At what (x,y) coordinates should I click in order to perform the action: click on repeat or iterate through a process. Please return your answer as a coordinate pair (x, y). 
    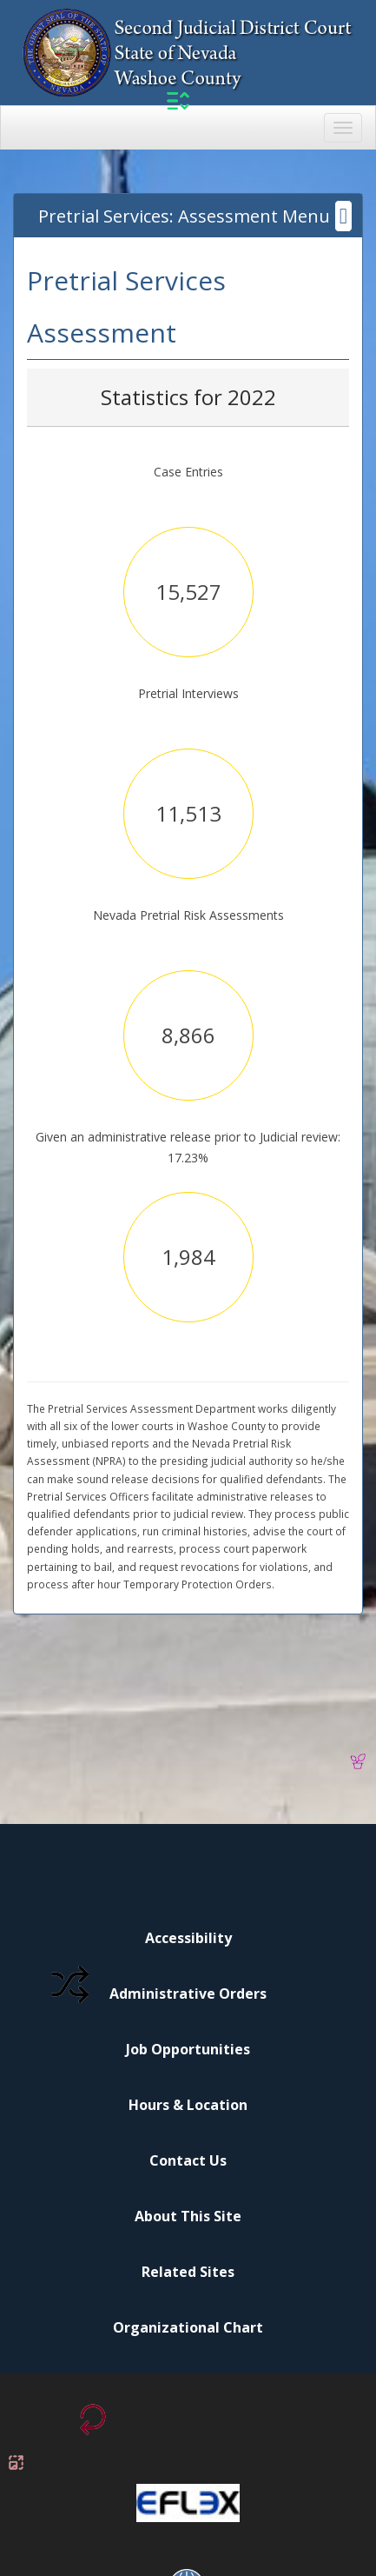
    Looking at the image, I should click on (93, 2420).